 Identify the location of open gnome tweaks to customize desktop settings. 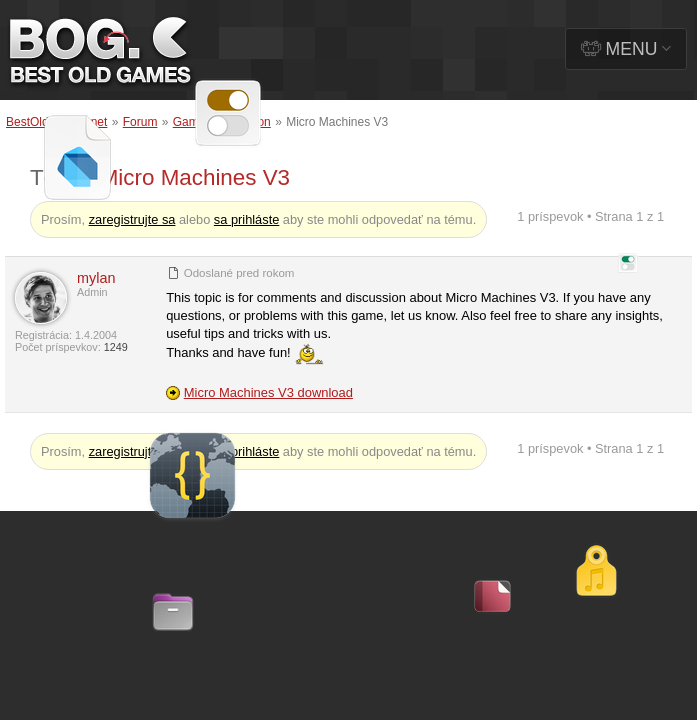
(628, 263).